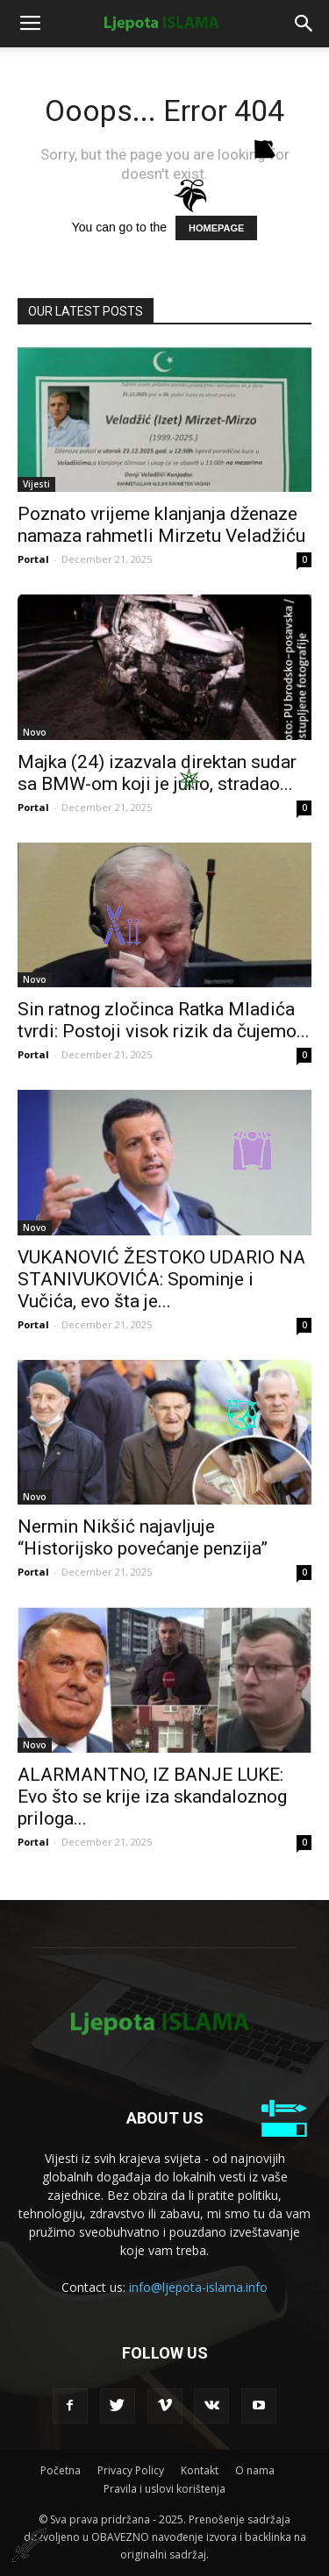 The image size is (329, 2576). Describe the element at coordinates (265, 149) in the screenshot. I see `select Egypt as your region or country` at that location.